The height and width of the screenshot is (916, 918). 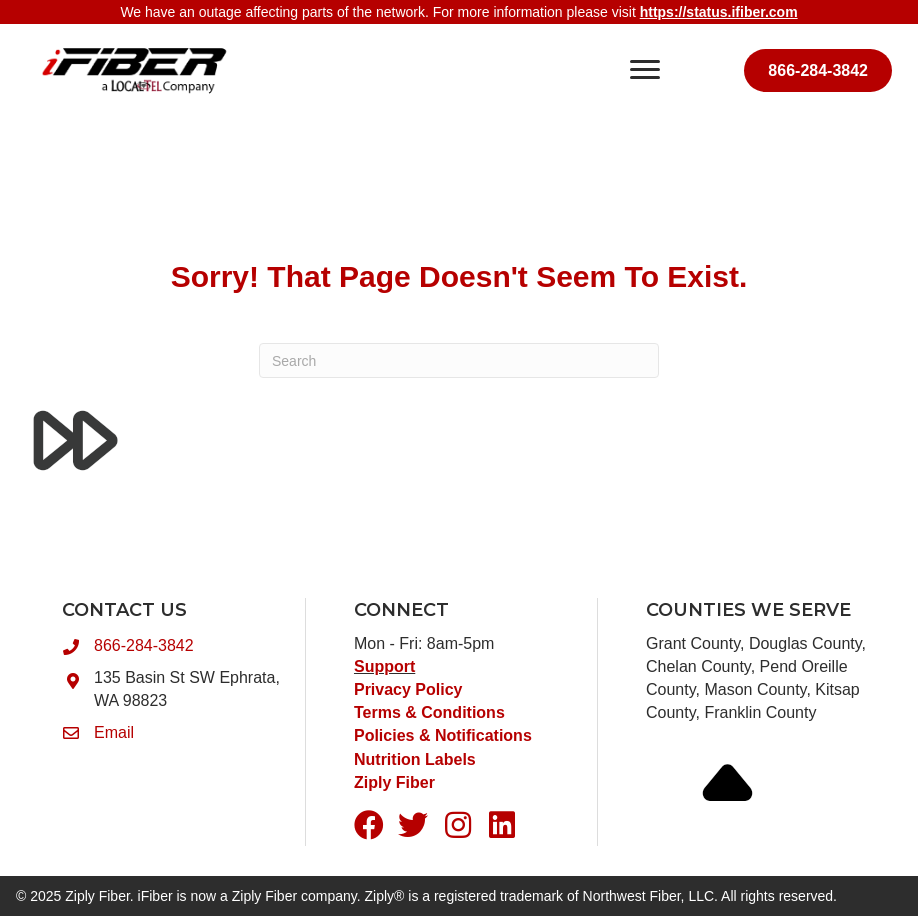 What do you see at coordinates (70, 440) in the screenshot?
I see `fast forward media playback` at bounding box center [70, 440].